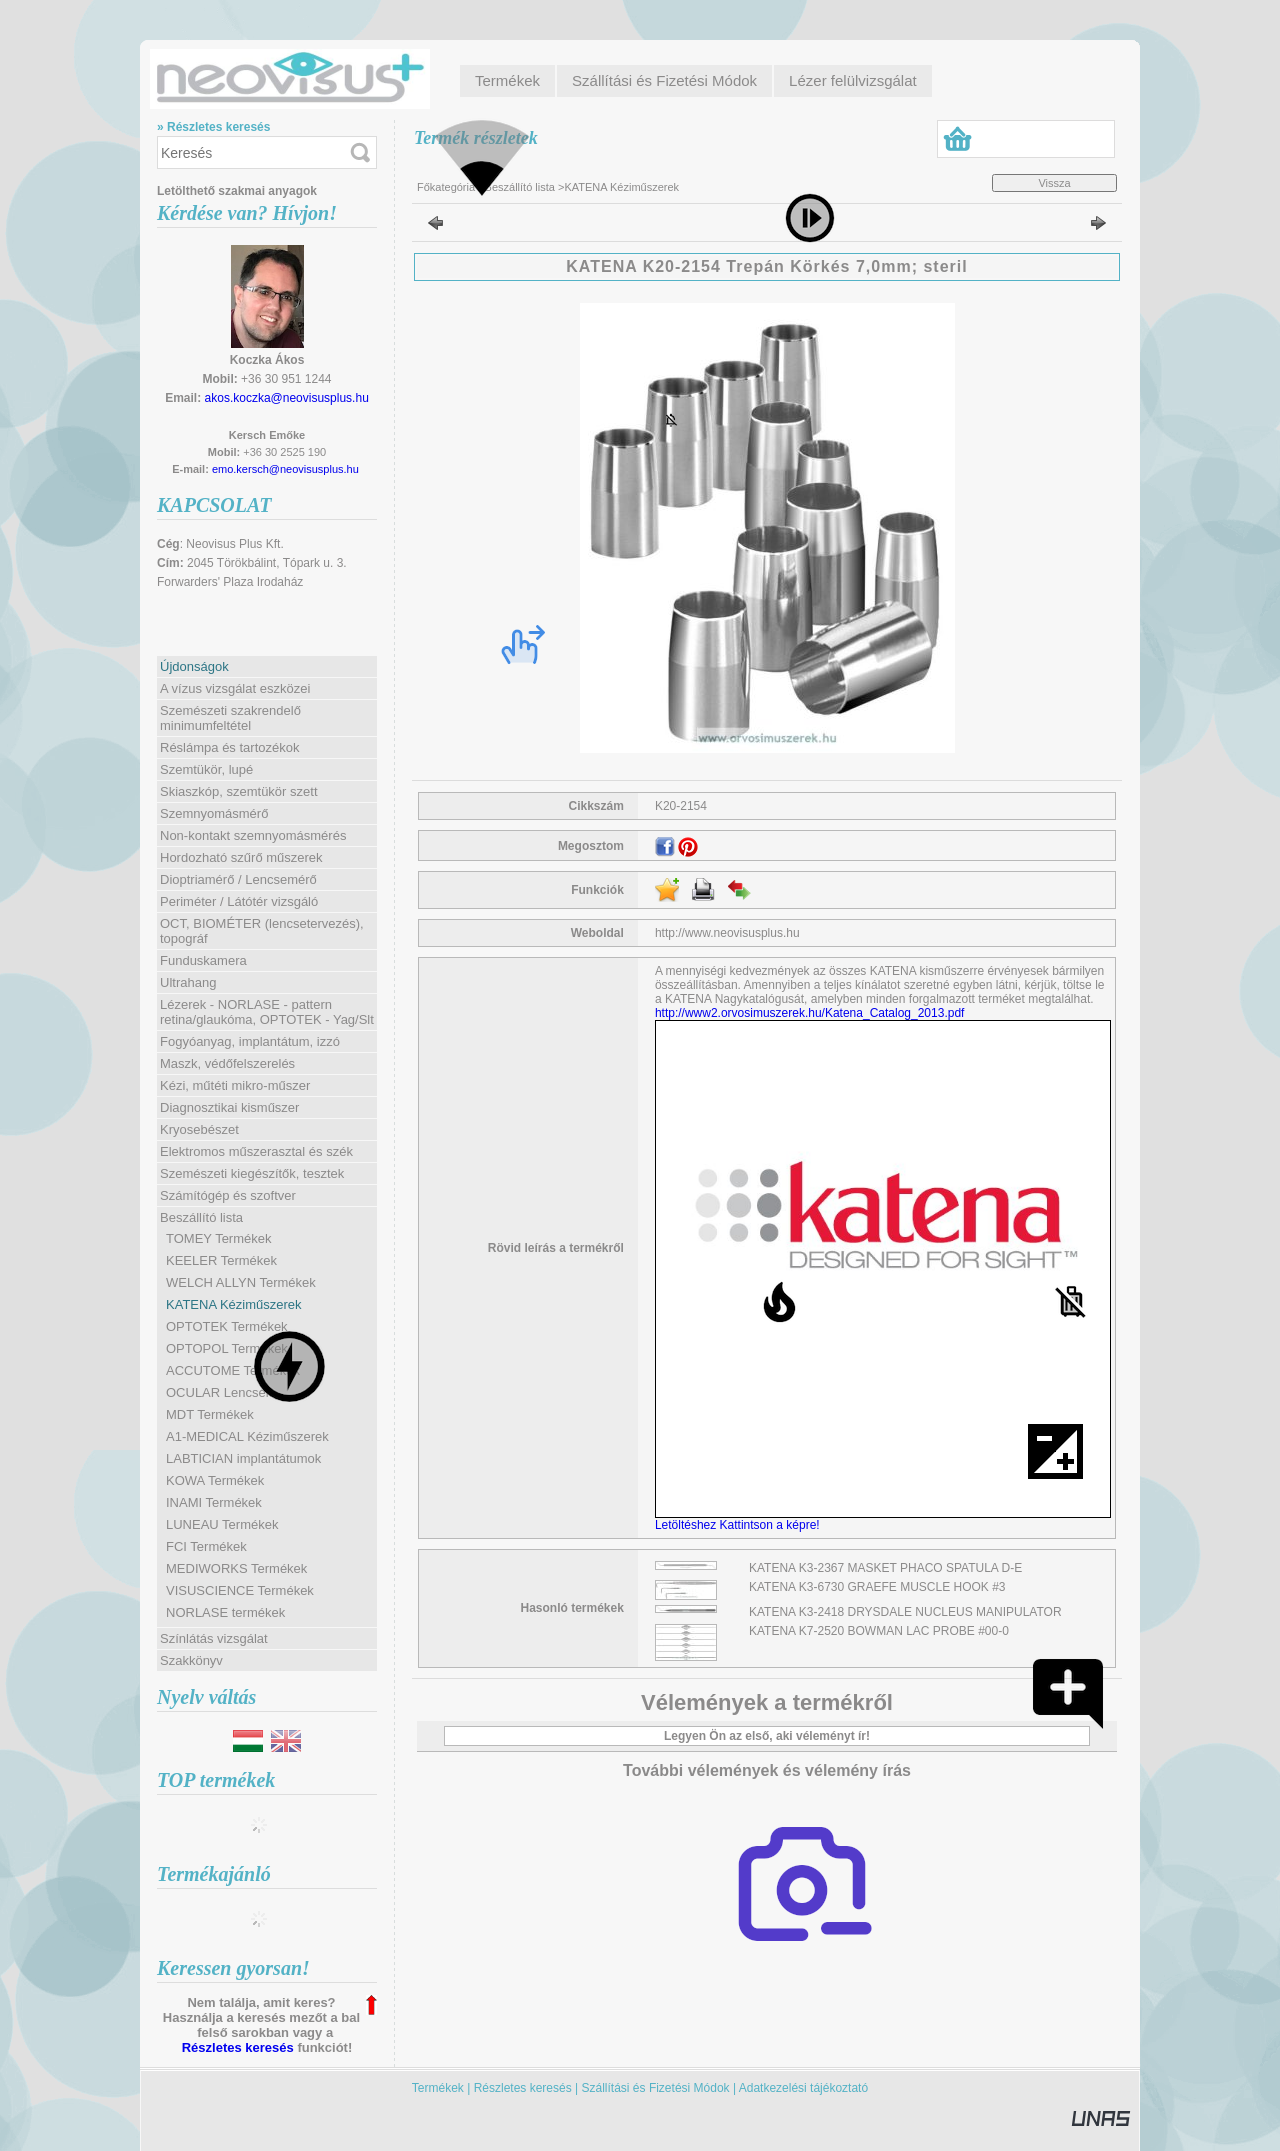 The width and height of the screenshot is (1280, 2151). What do you see at coordinates (482, 157) in the screenshot?
I see `indicates weak wifi signal strength (1 bar)` at bounding box center [482, 157].